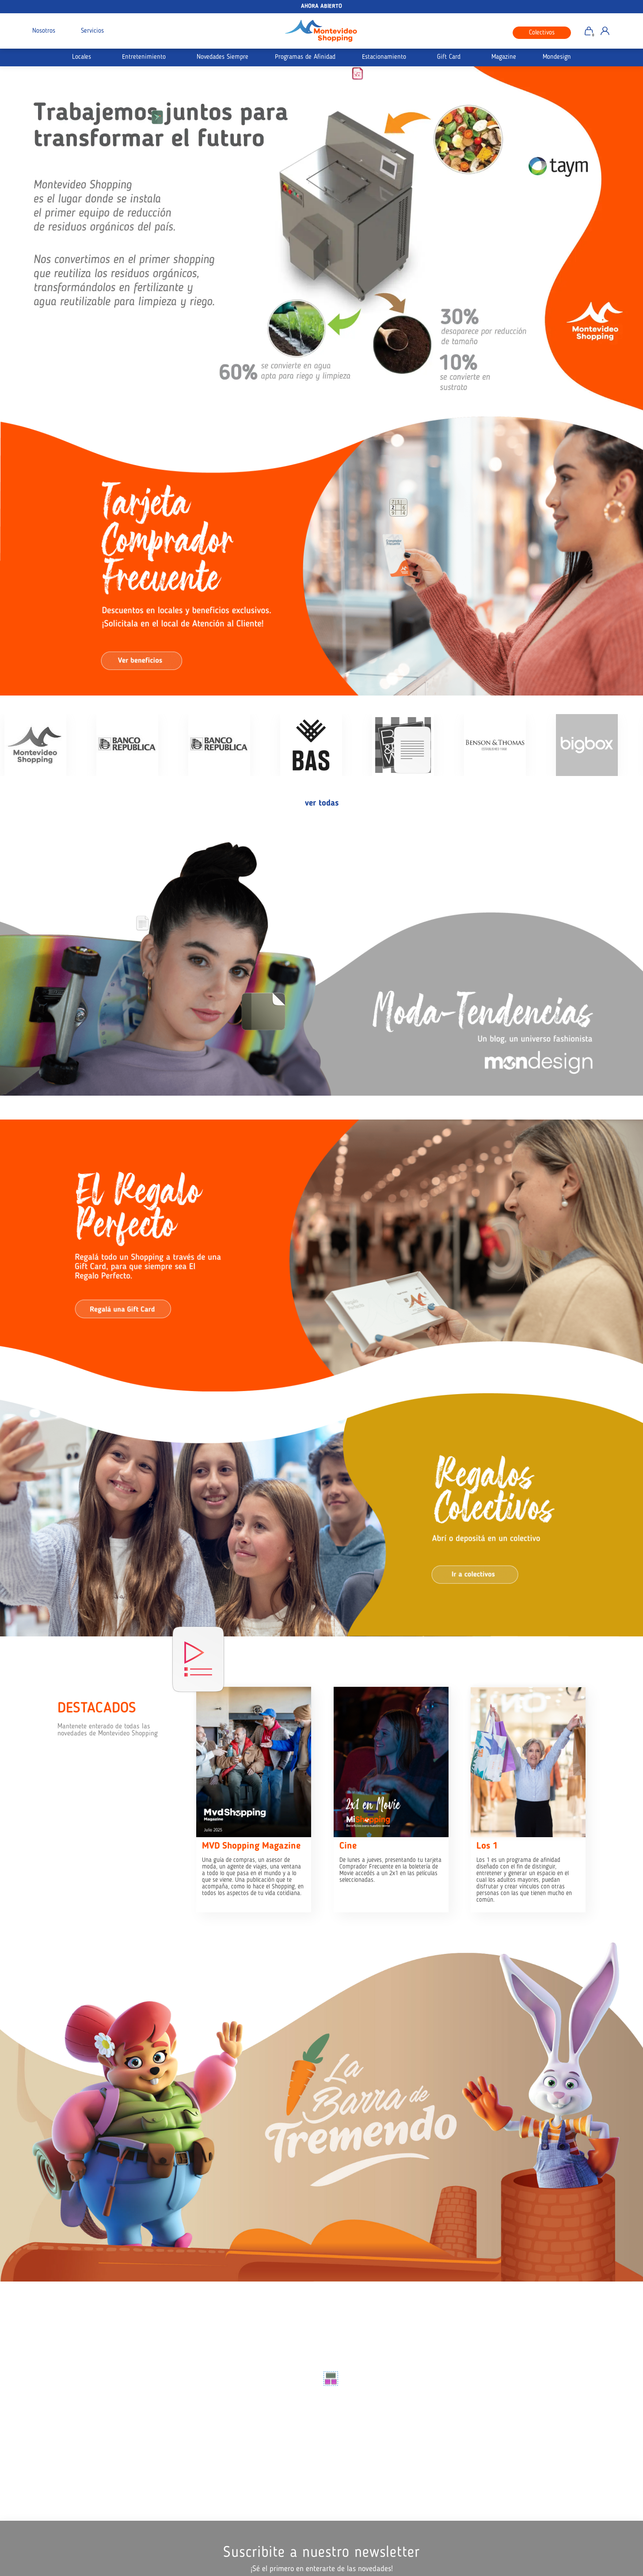 The width and height of the screenshot is (643, 2576). What do you see at coordinates (142, 923) in the screenshot?
I see `open a plain text file` at bounding box center [142, 923].